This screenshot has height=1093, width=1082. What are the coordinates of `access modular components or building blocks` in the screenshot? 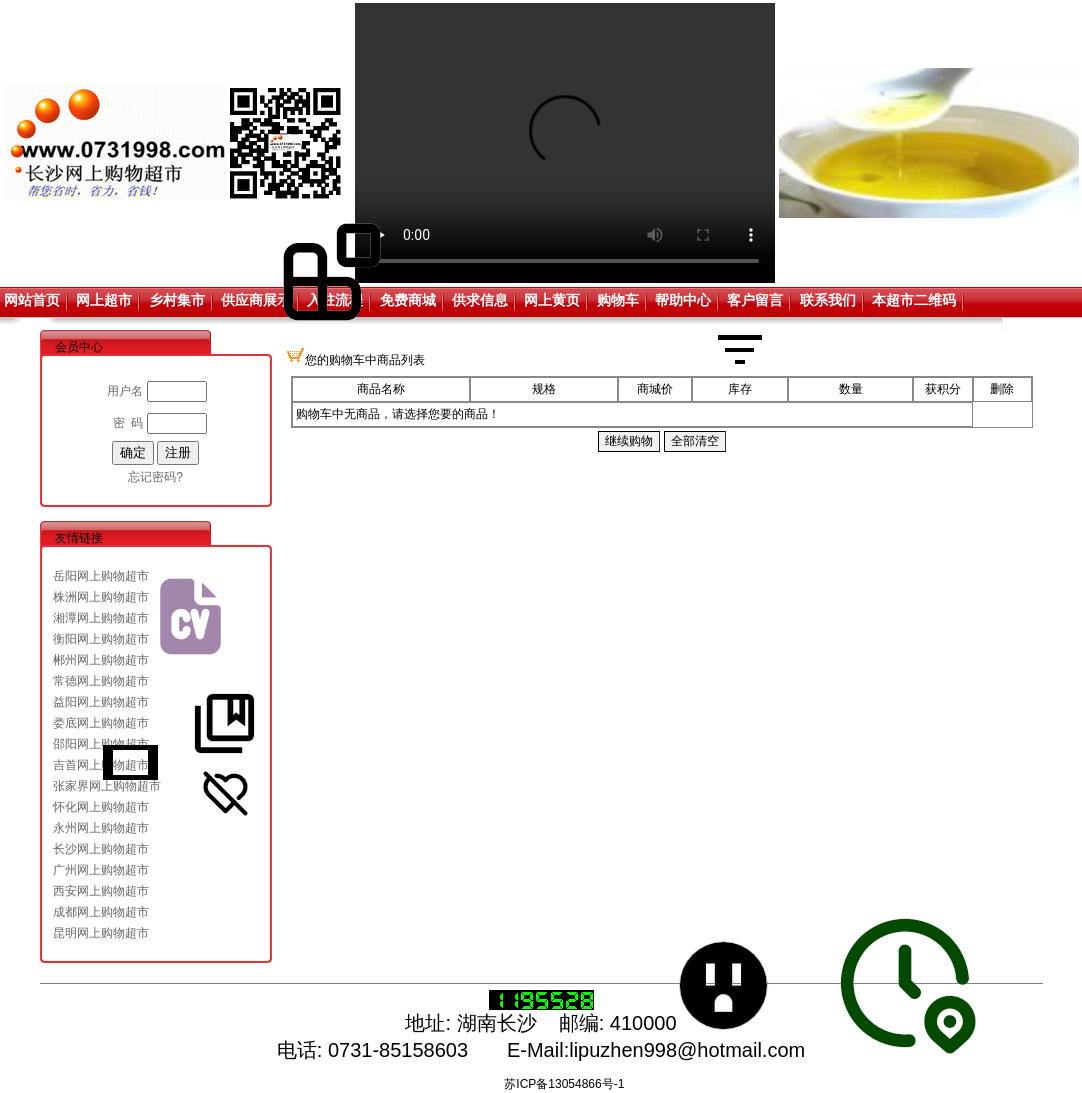 It's located at (332, 272).